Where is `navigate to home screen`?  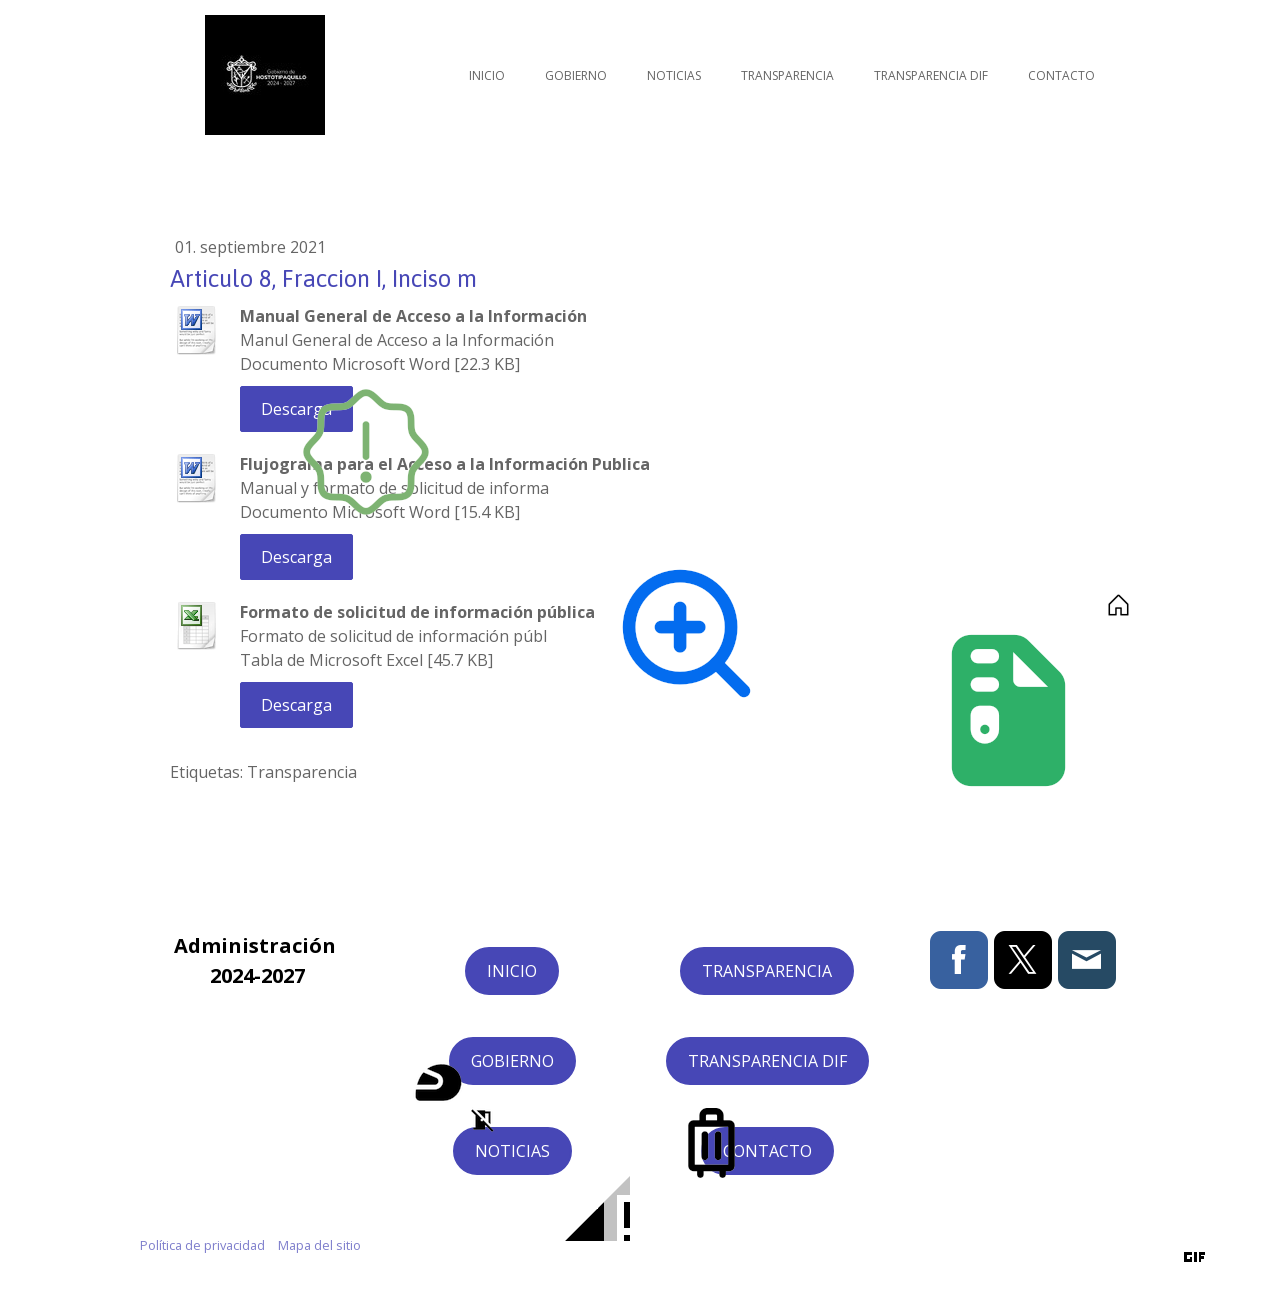 navigate to home screen is located at coordinates (1118, 605).